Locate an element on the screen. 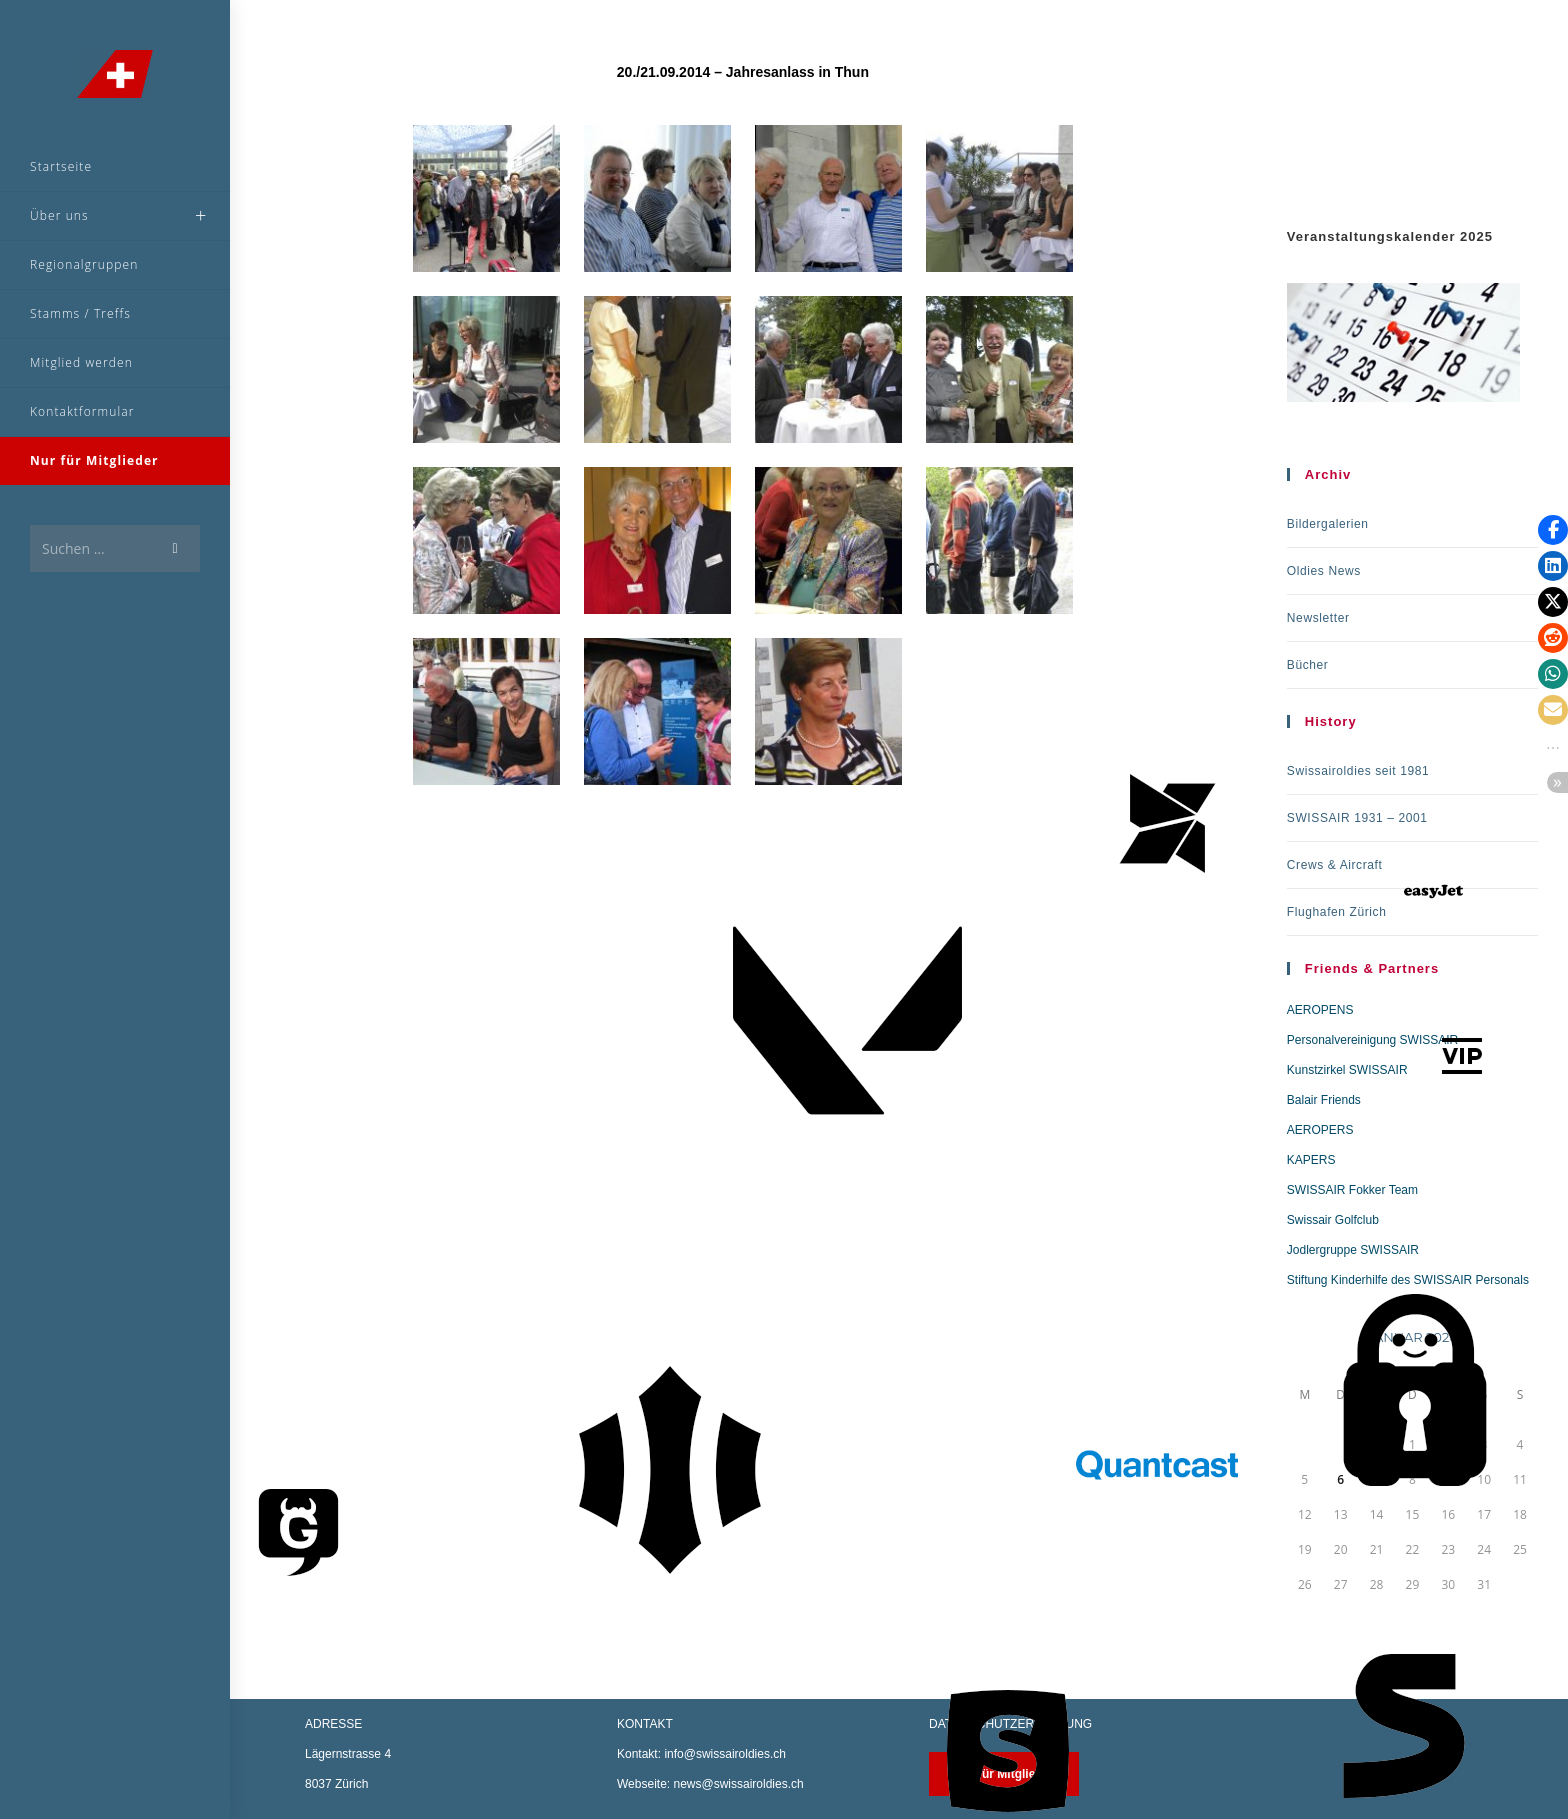  quantcast company logo is located at coordinates (1157, 1465).